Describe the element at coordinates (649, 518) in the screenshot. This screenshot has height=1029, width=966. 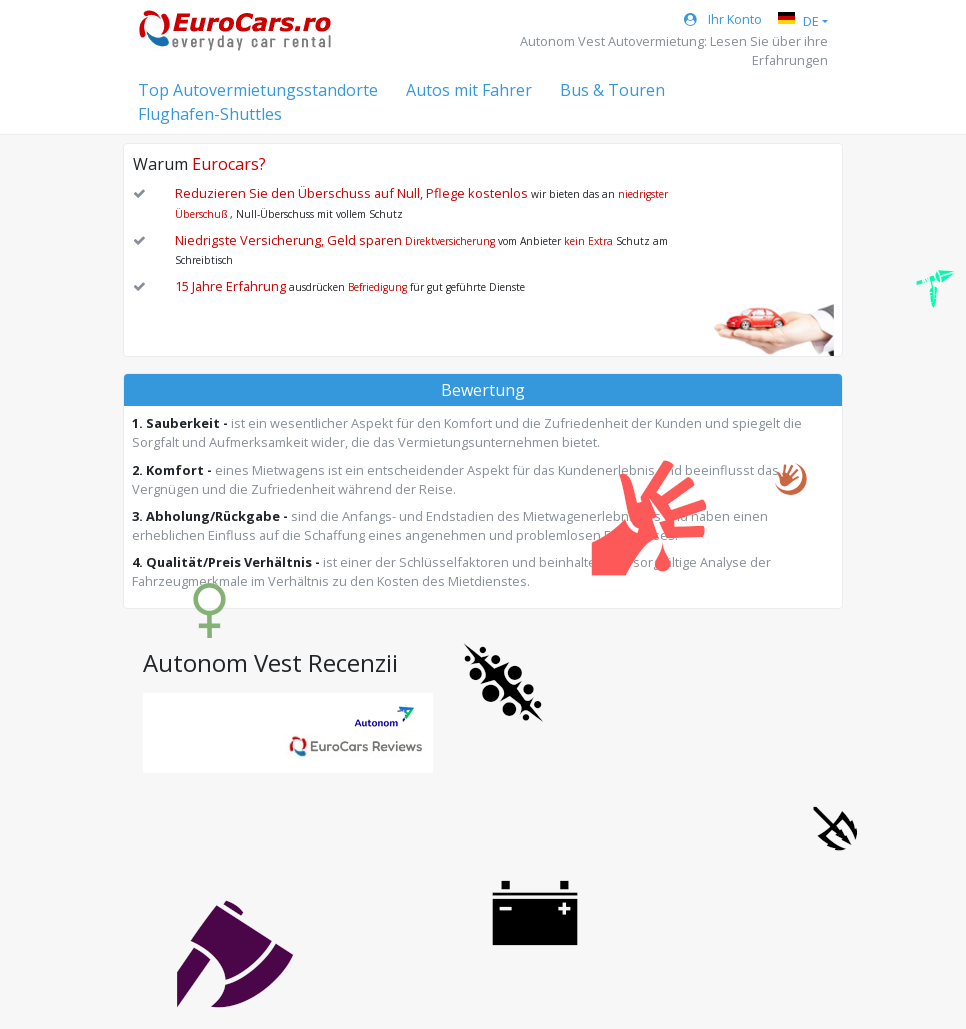
I see `indicates injury or wound requiring first aid` at that location.